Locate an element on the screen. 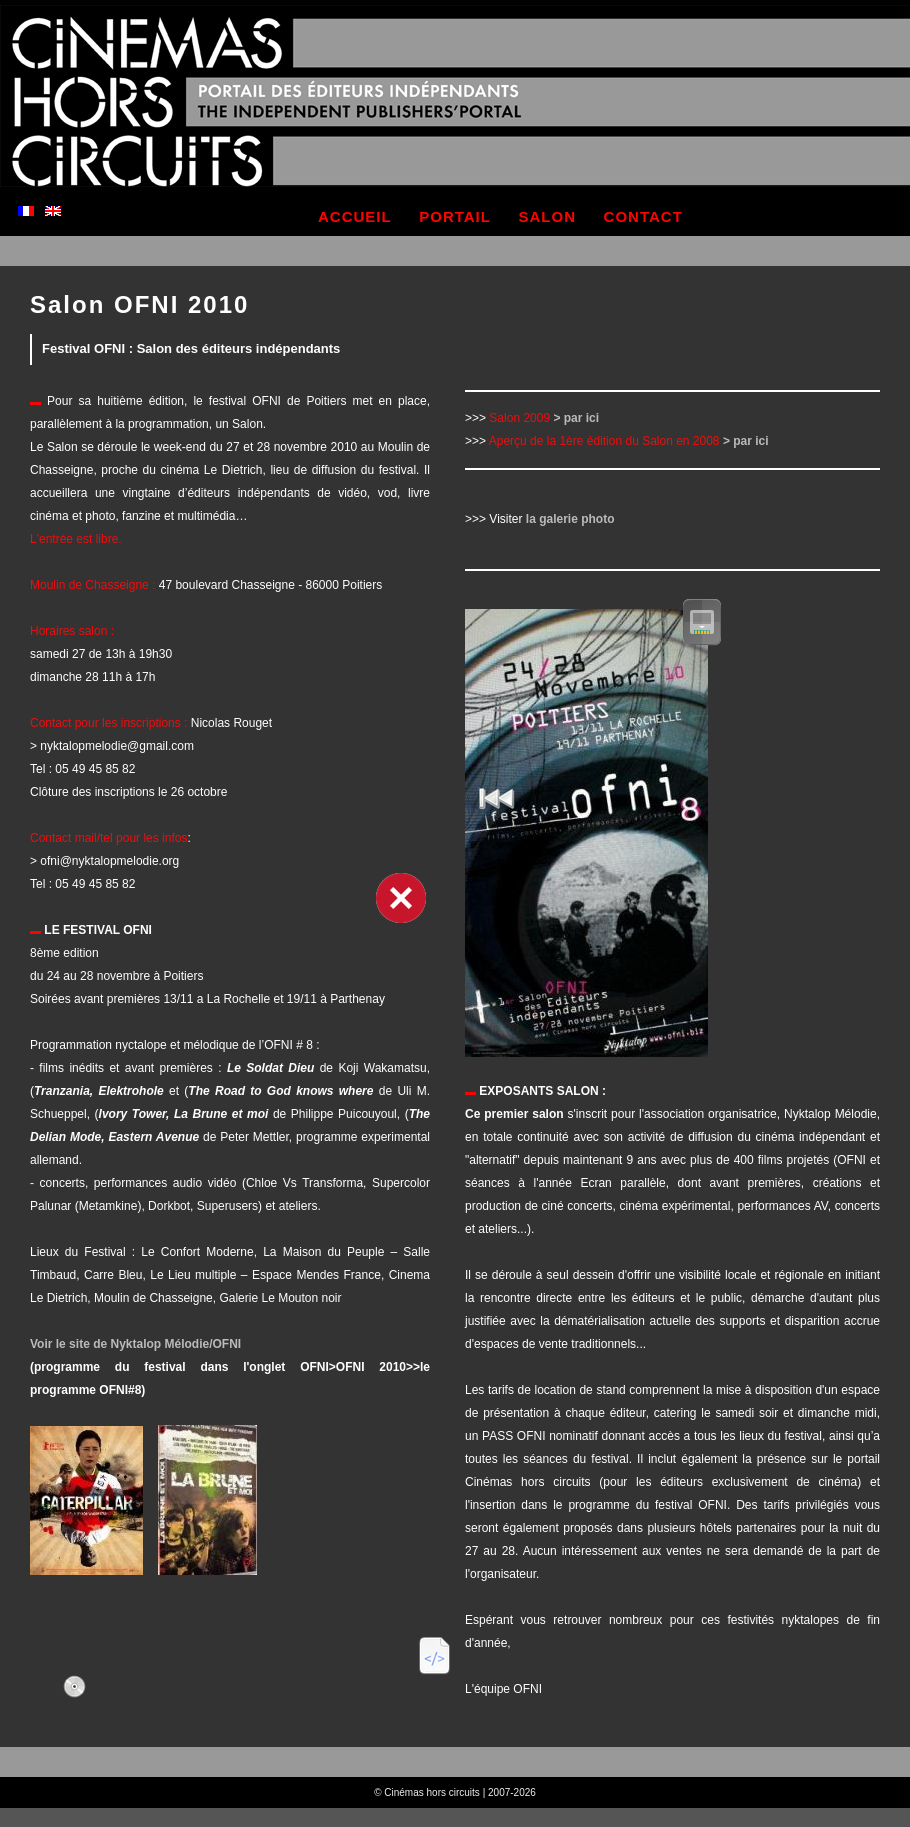 The height and width of the screenshot is (1827, 910). an HTML or code file type indicator is located at coordinates (434, 1655).